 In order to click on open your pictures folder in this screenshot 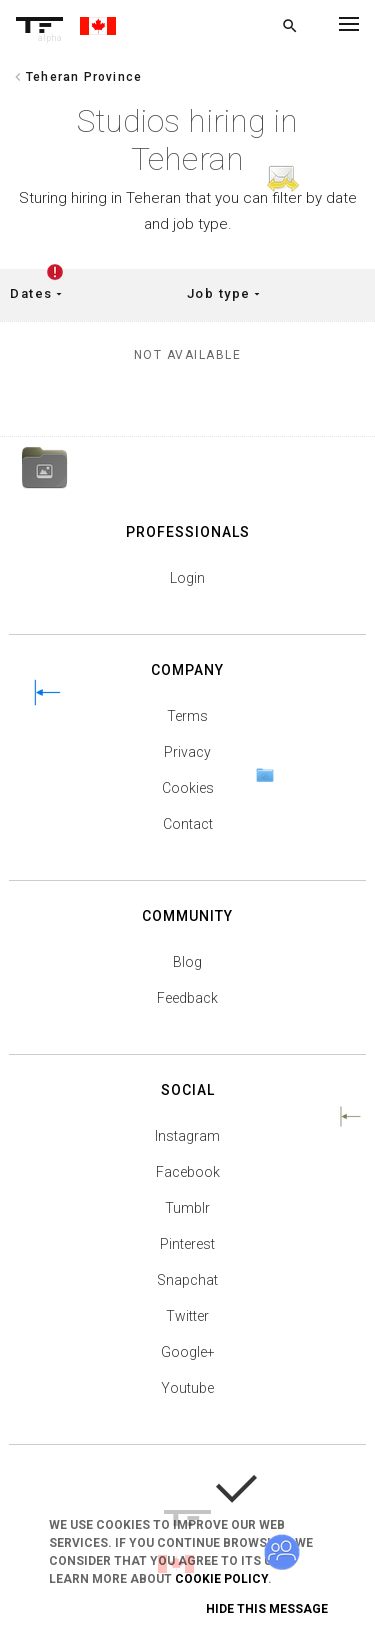, I will do `click(44, 467)`.